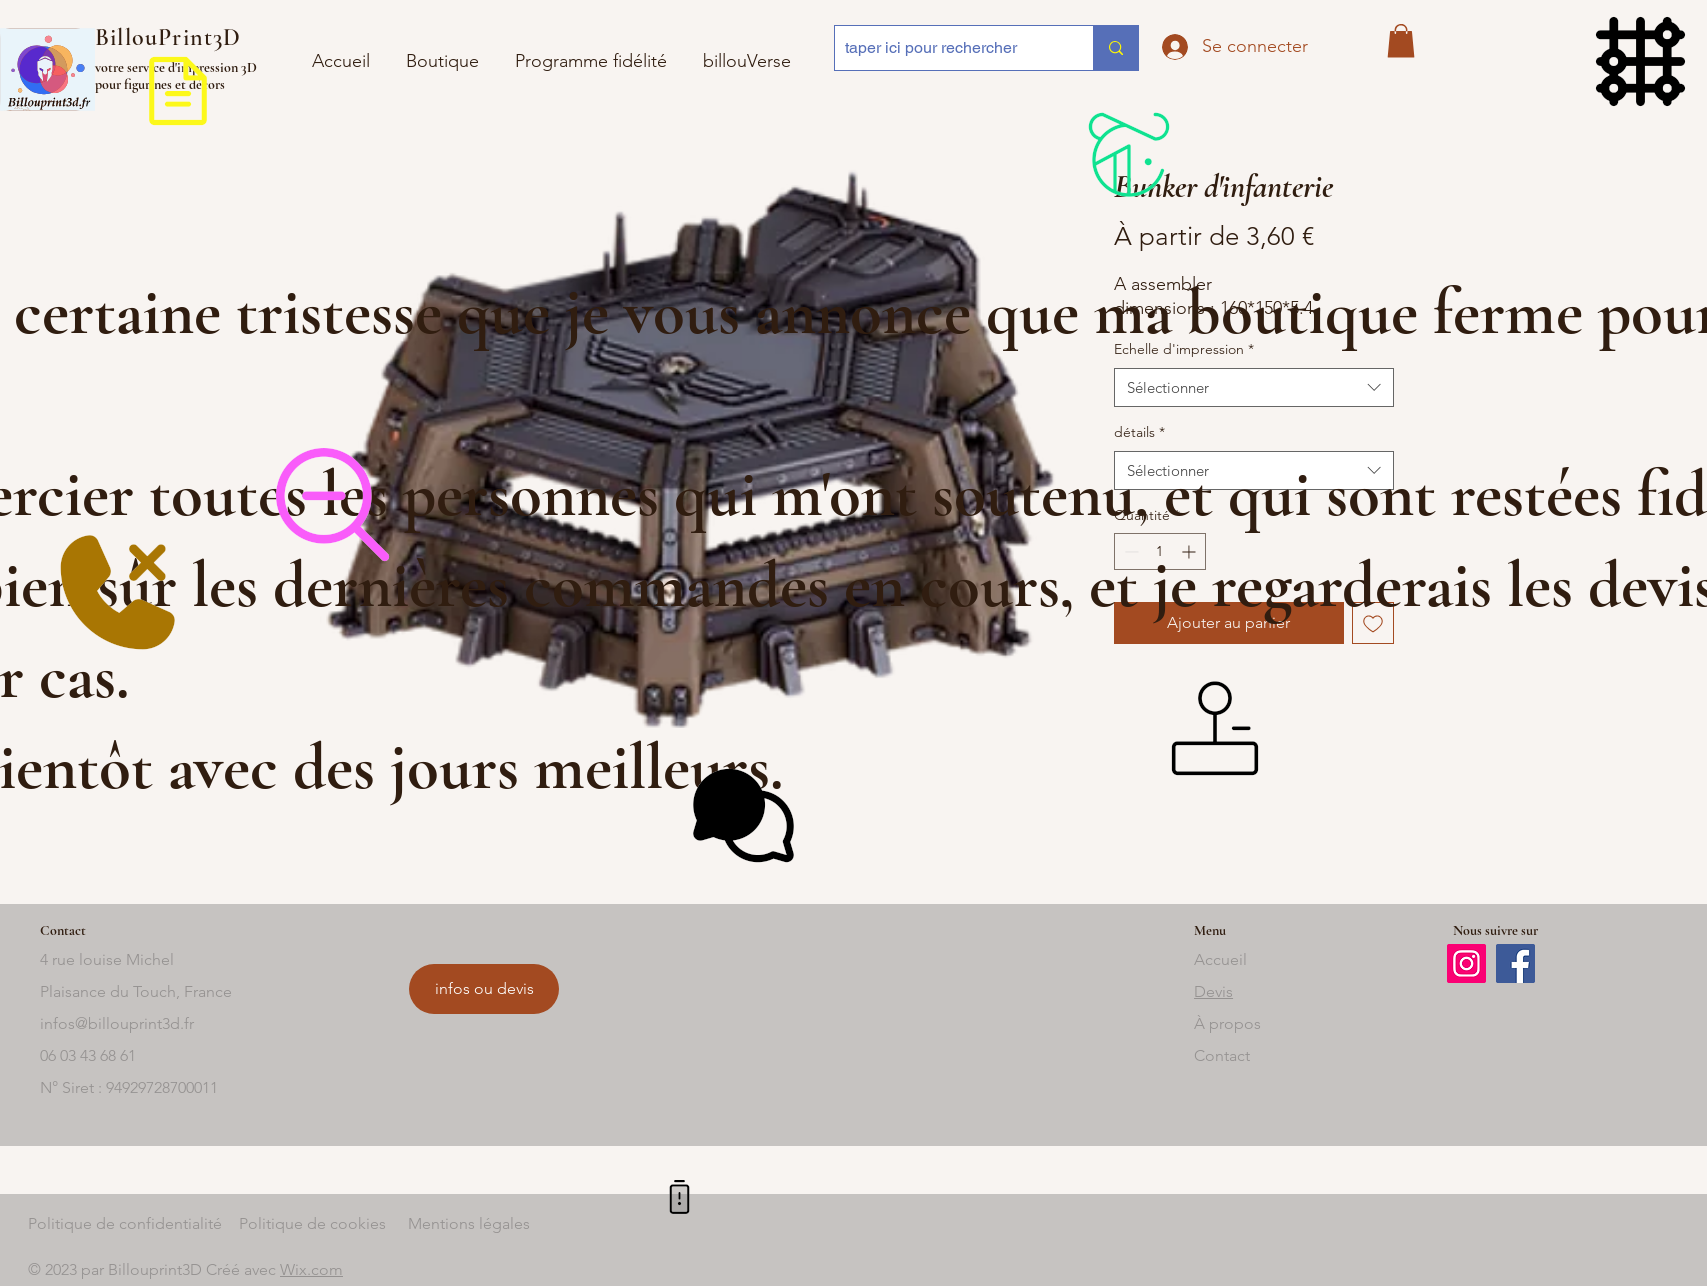 The height and width of the screenshot is (1286, 1707). I want to click on zoom out, so click(332, 504).